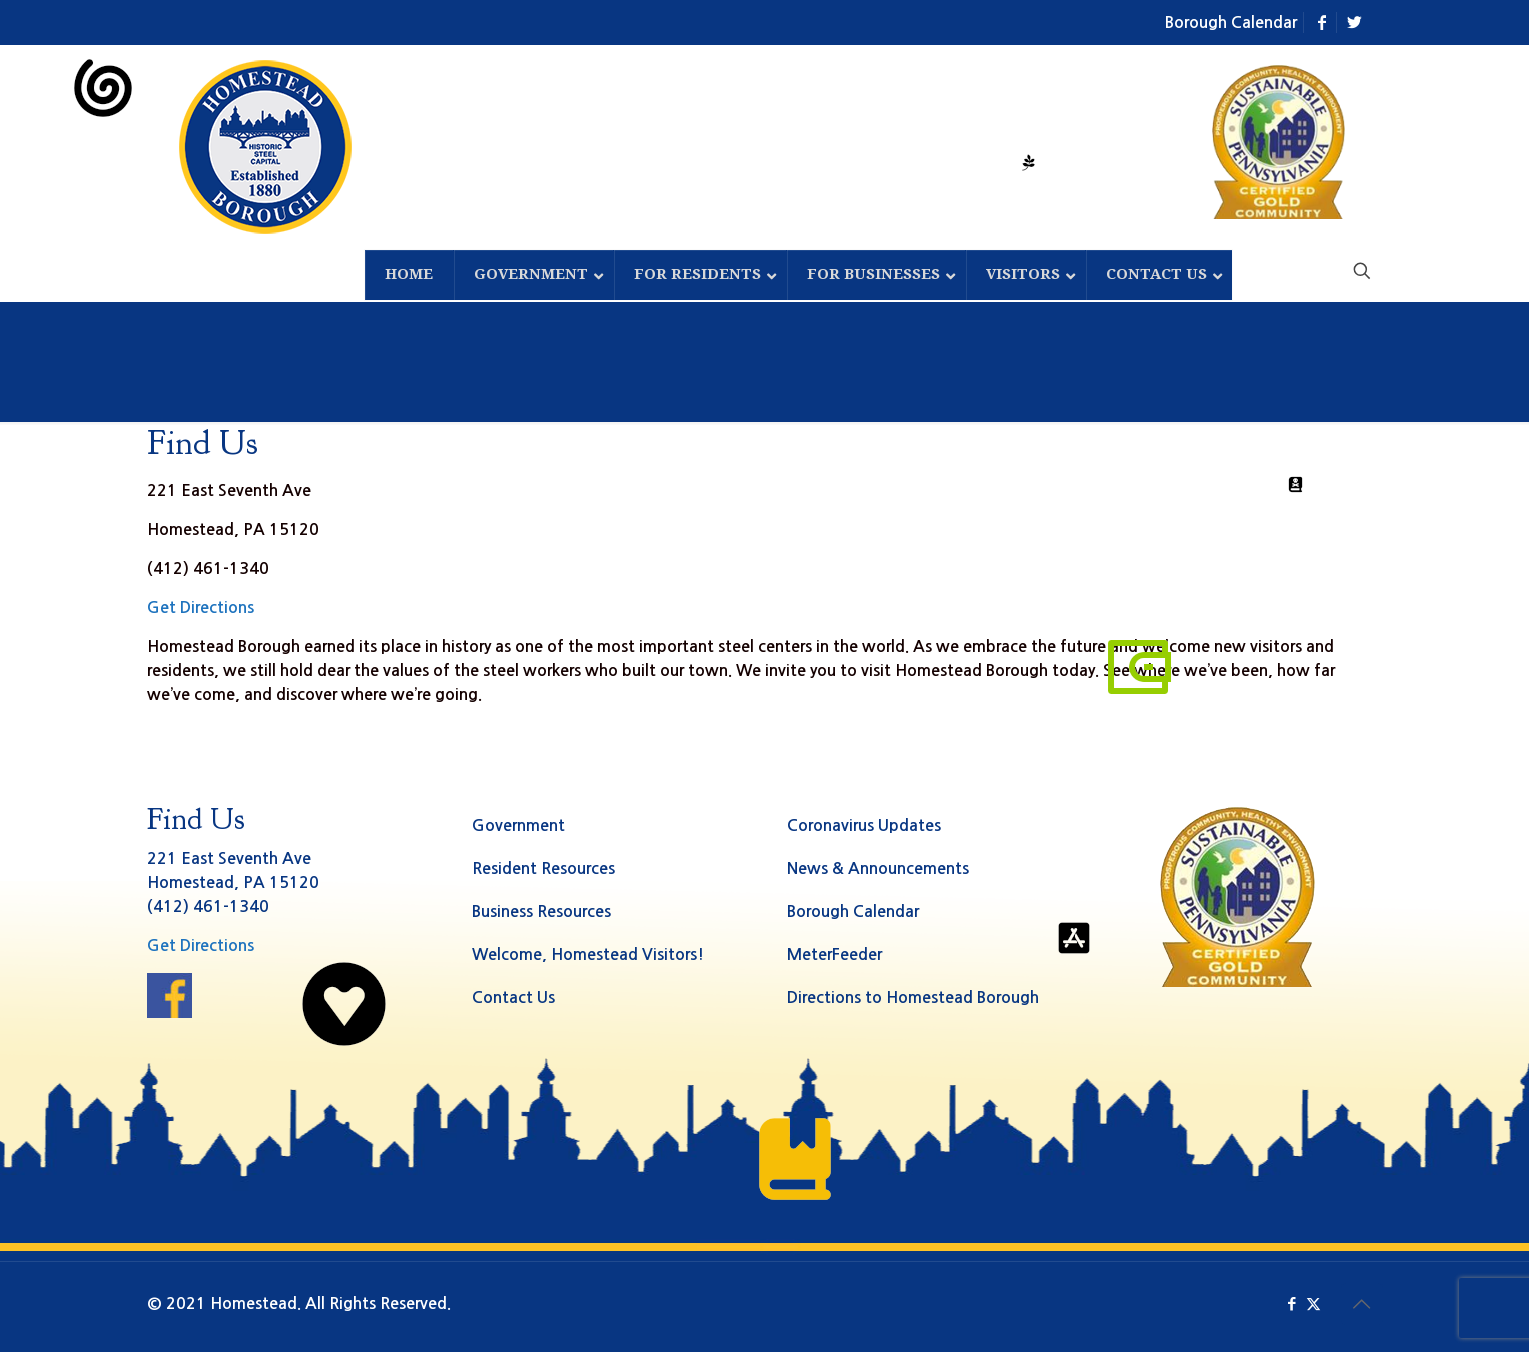 This screenshot has width=1529, height=1352. What do you see at coordinates (1295, 484) in the screenshot?
I see `access dark mode or spooky theme settings` at bounding box center [1295, 484].